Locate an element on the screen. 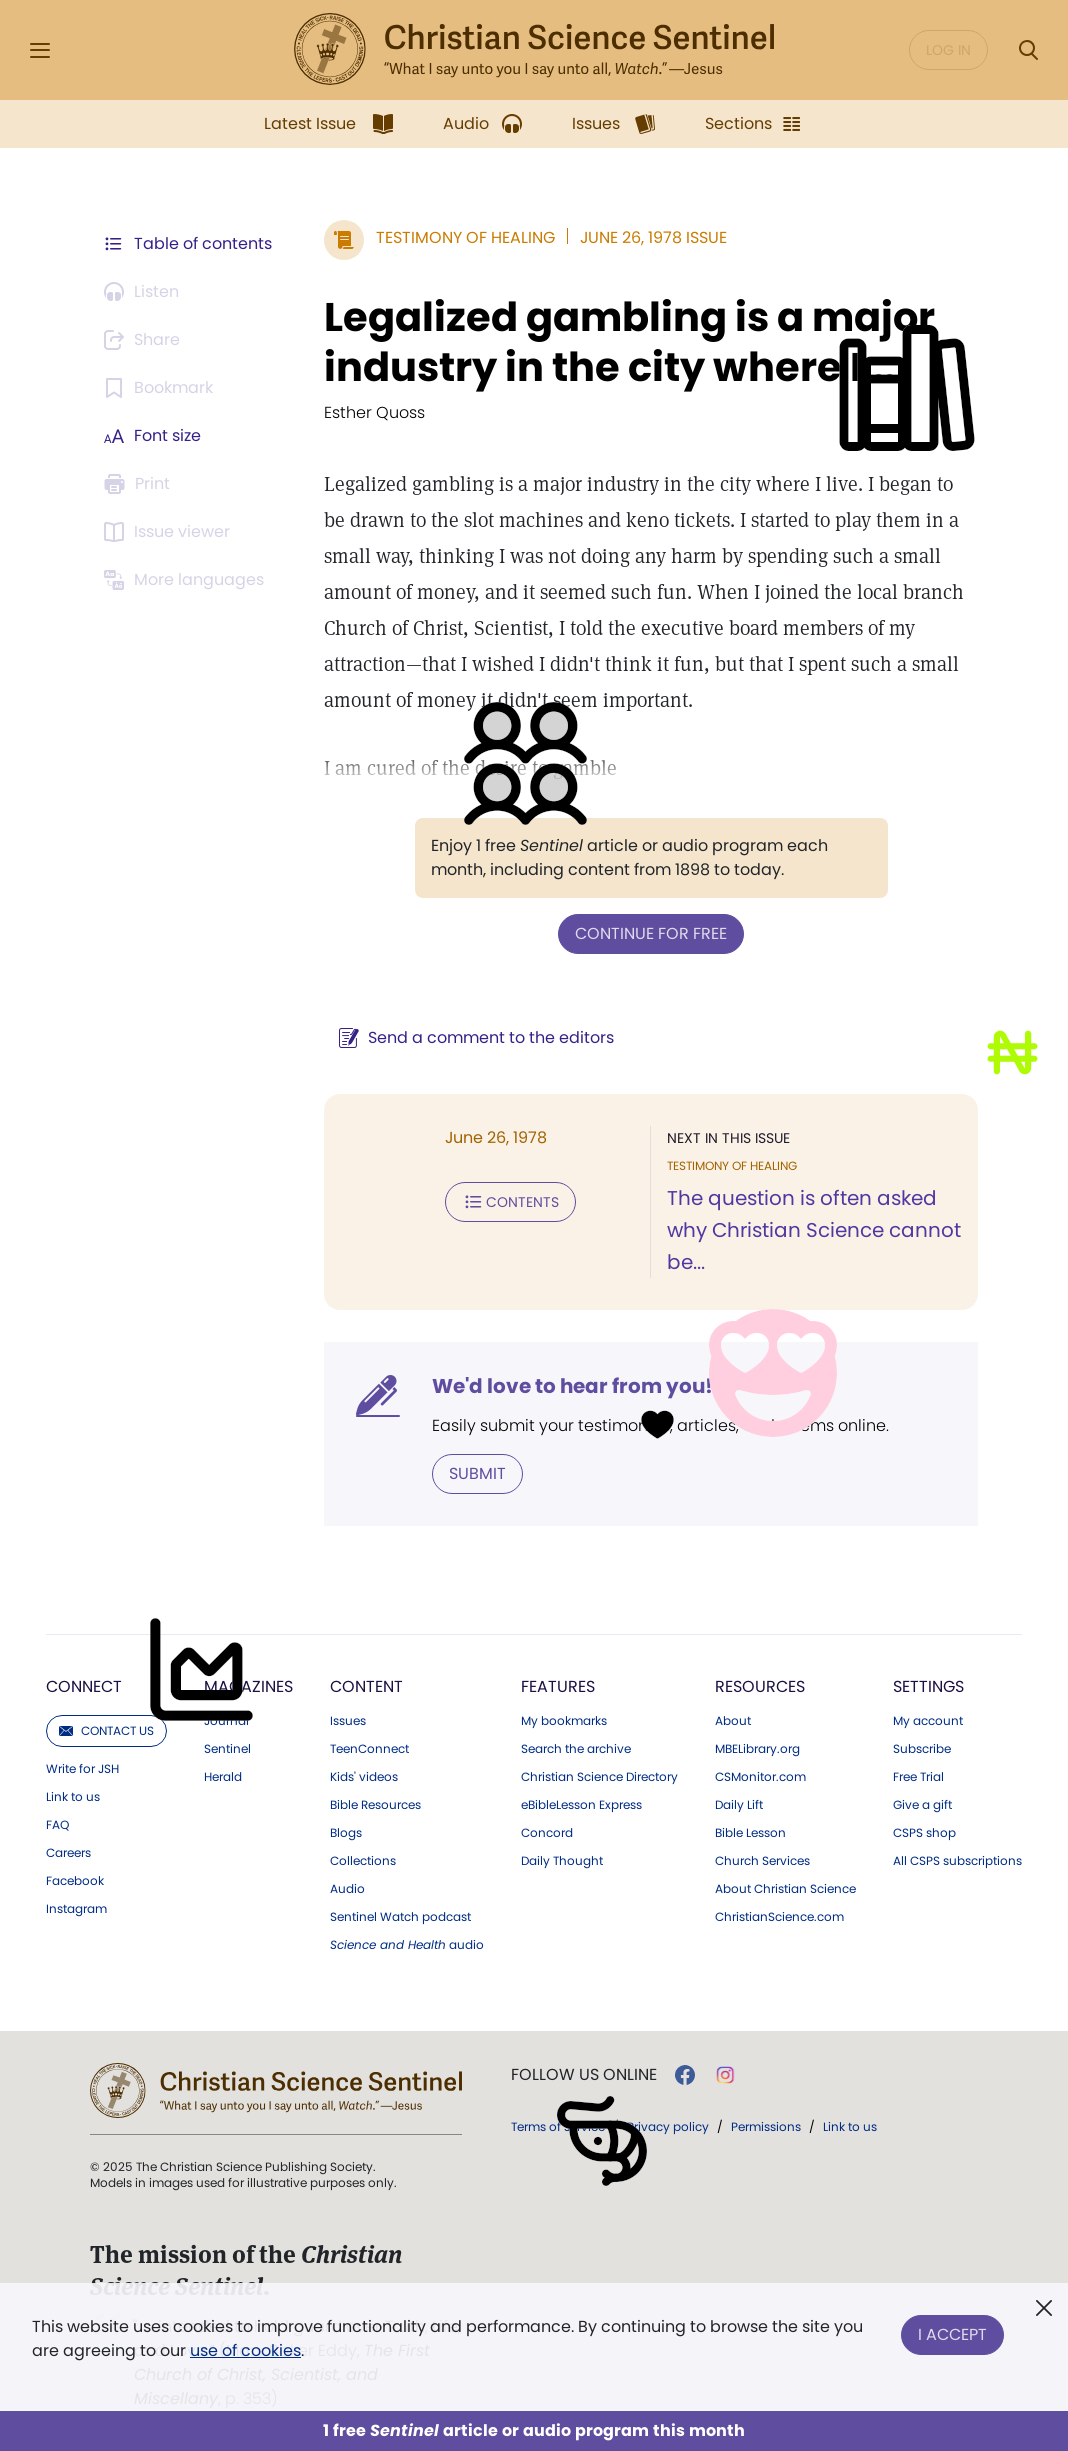 The height and width of the screenshot is (2451, 1068). access your library or collection is located at coordinates (907, 388).